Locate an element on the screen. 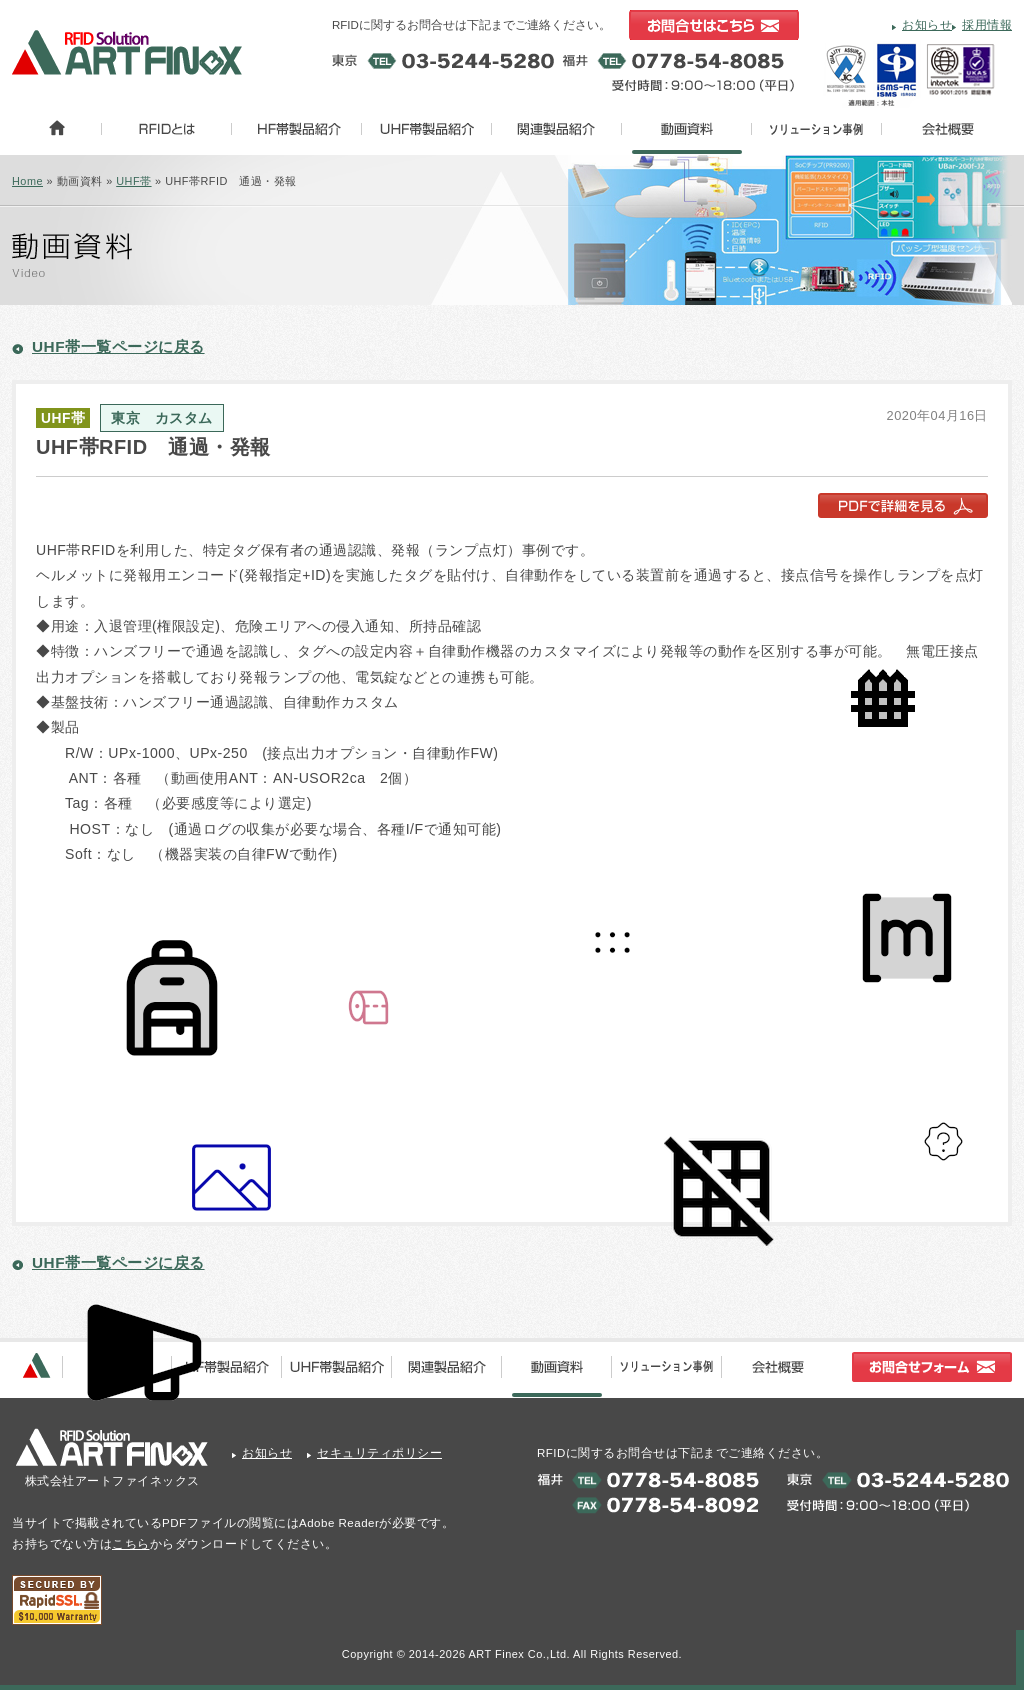 This screenshot has height=1690, width=1024. view or browse photos is located at coordinates (231, 1177).